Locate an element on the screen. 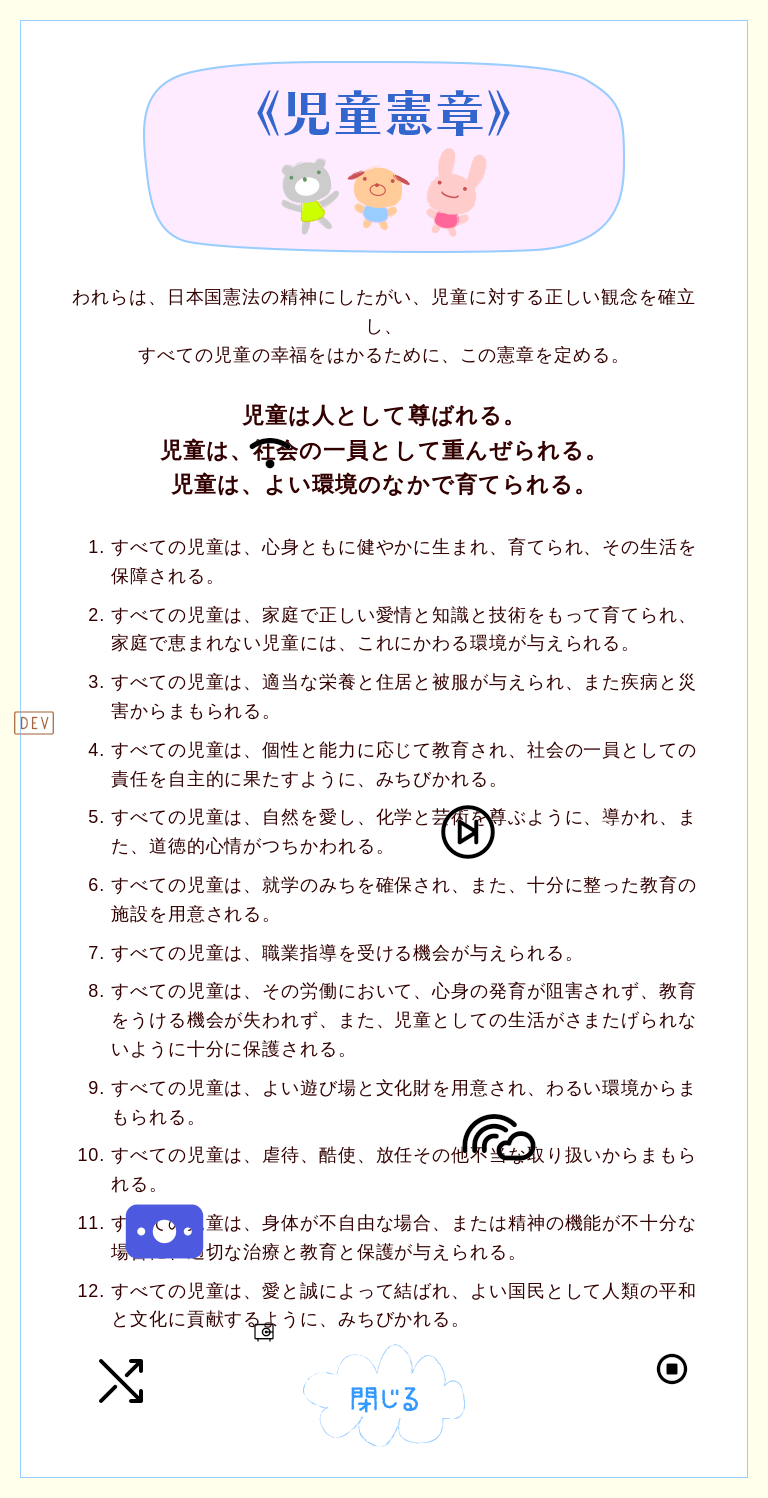 The image size is (768, 1498). make a payment or transaction is located at coordinates (164, 1231).